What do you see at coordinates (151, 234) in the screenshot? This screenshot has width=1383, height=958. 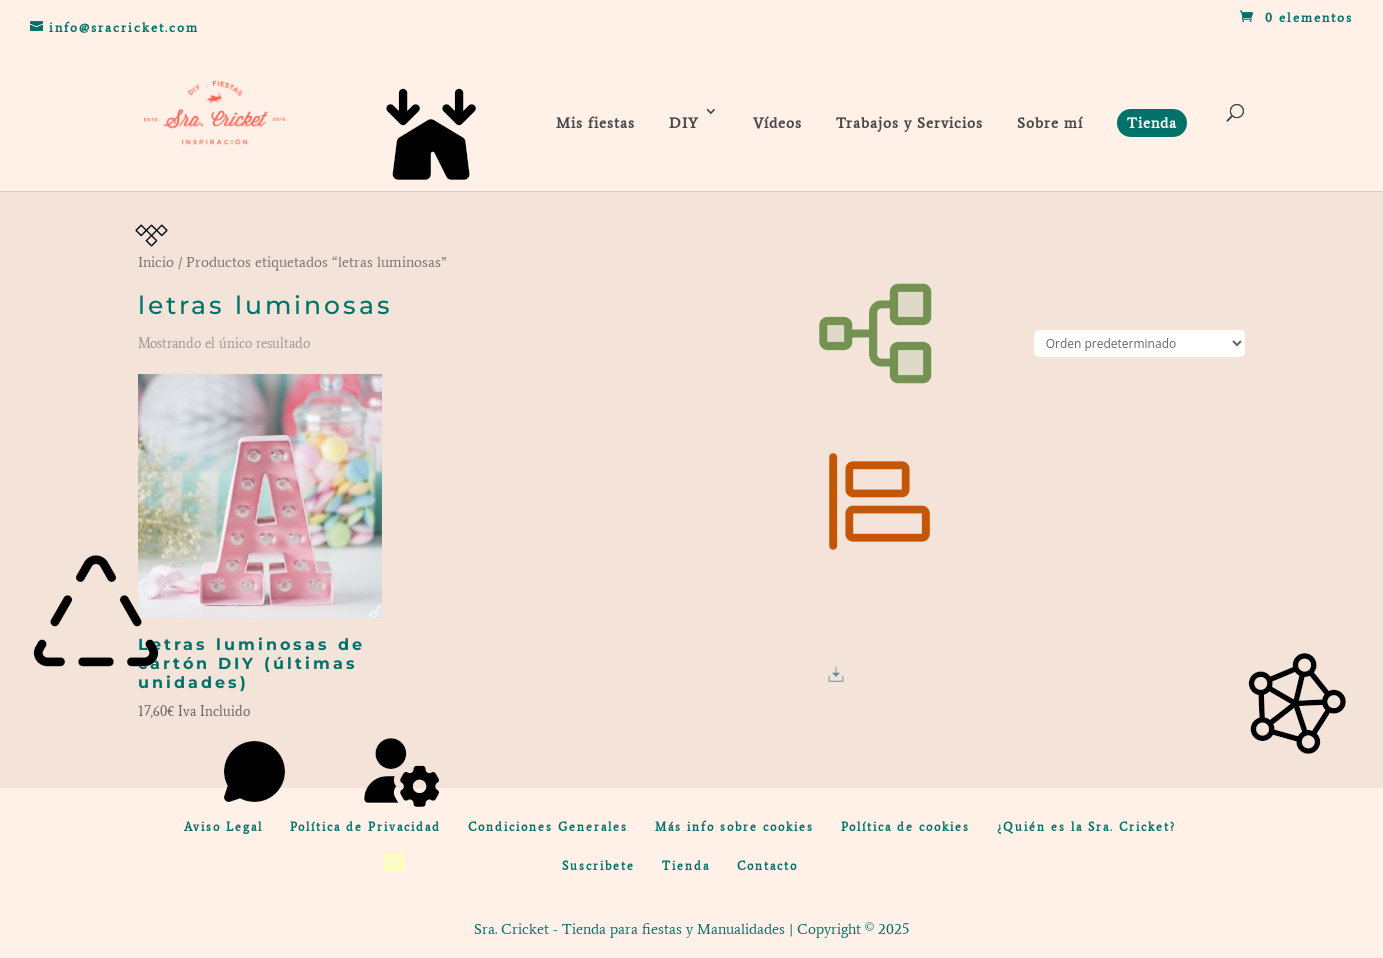 I see `open the Tidal music streaming app` at bounding box center [151, 234].